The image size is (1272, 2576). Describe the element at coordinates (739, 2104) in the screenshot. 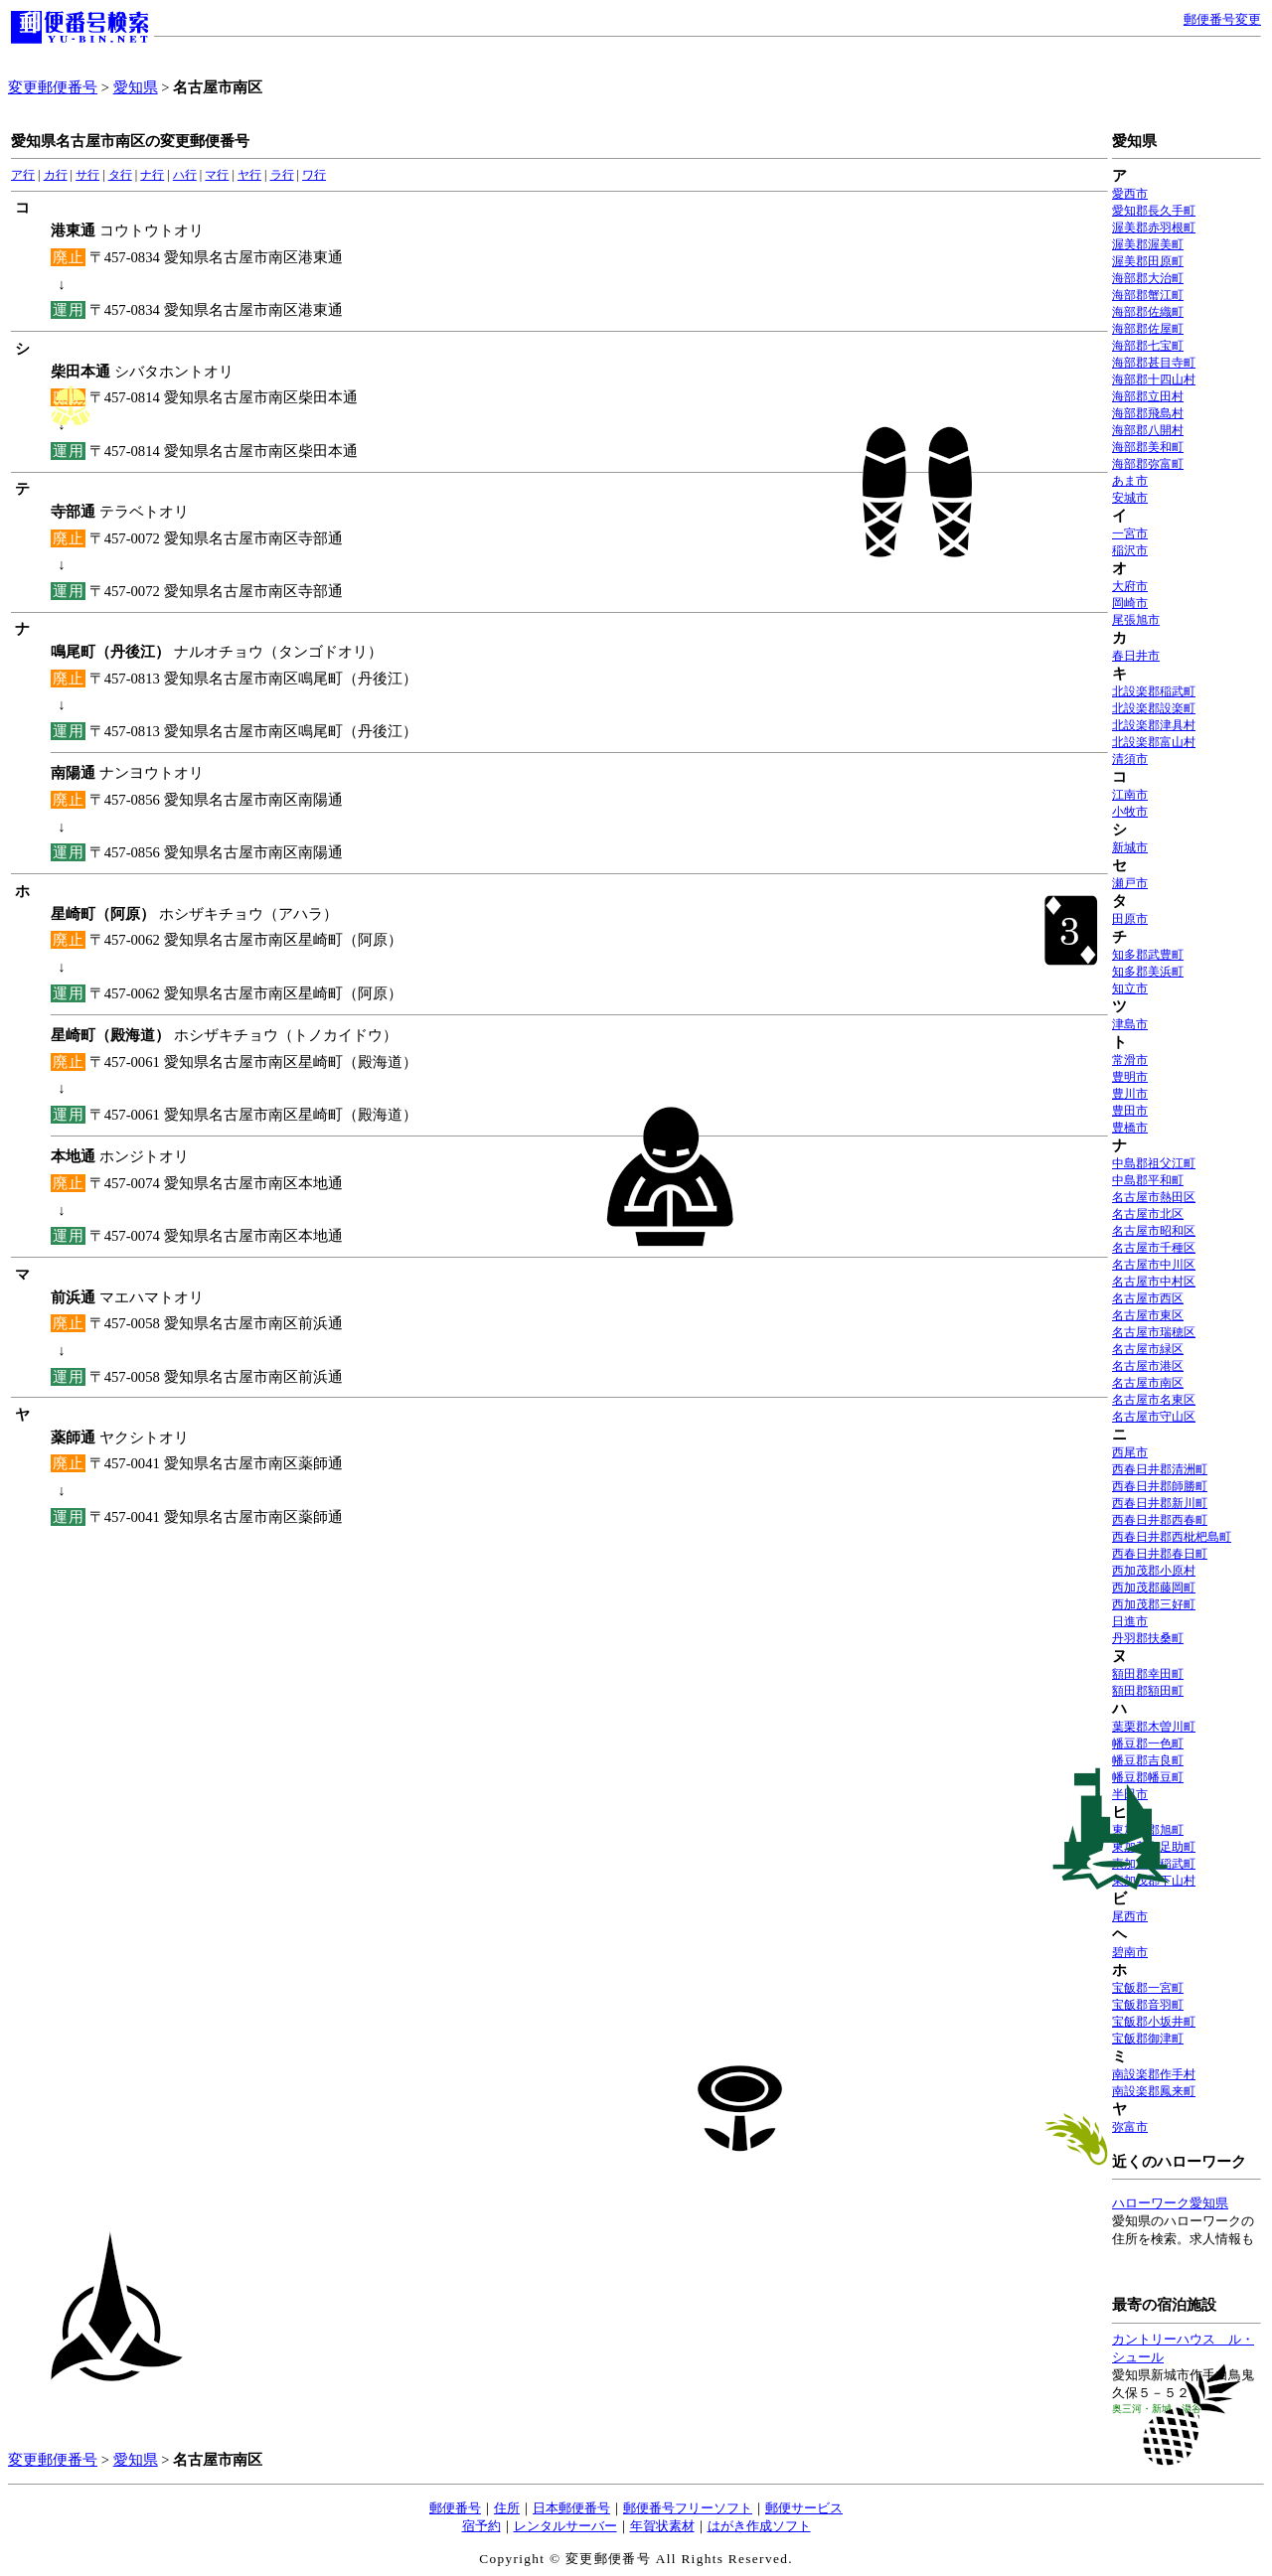

I see `collect a power-up or special ability` at that location.